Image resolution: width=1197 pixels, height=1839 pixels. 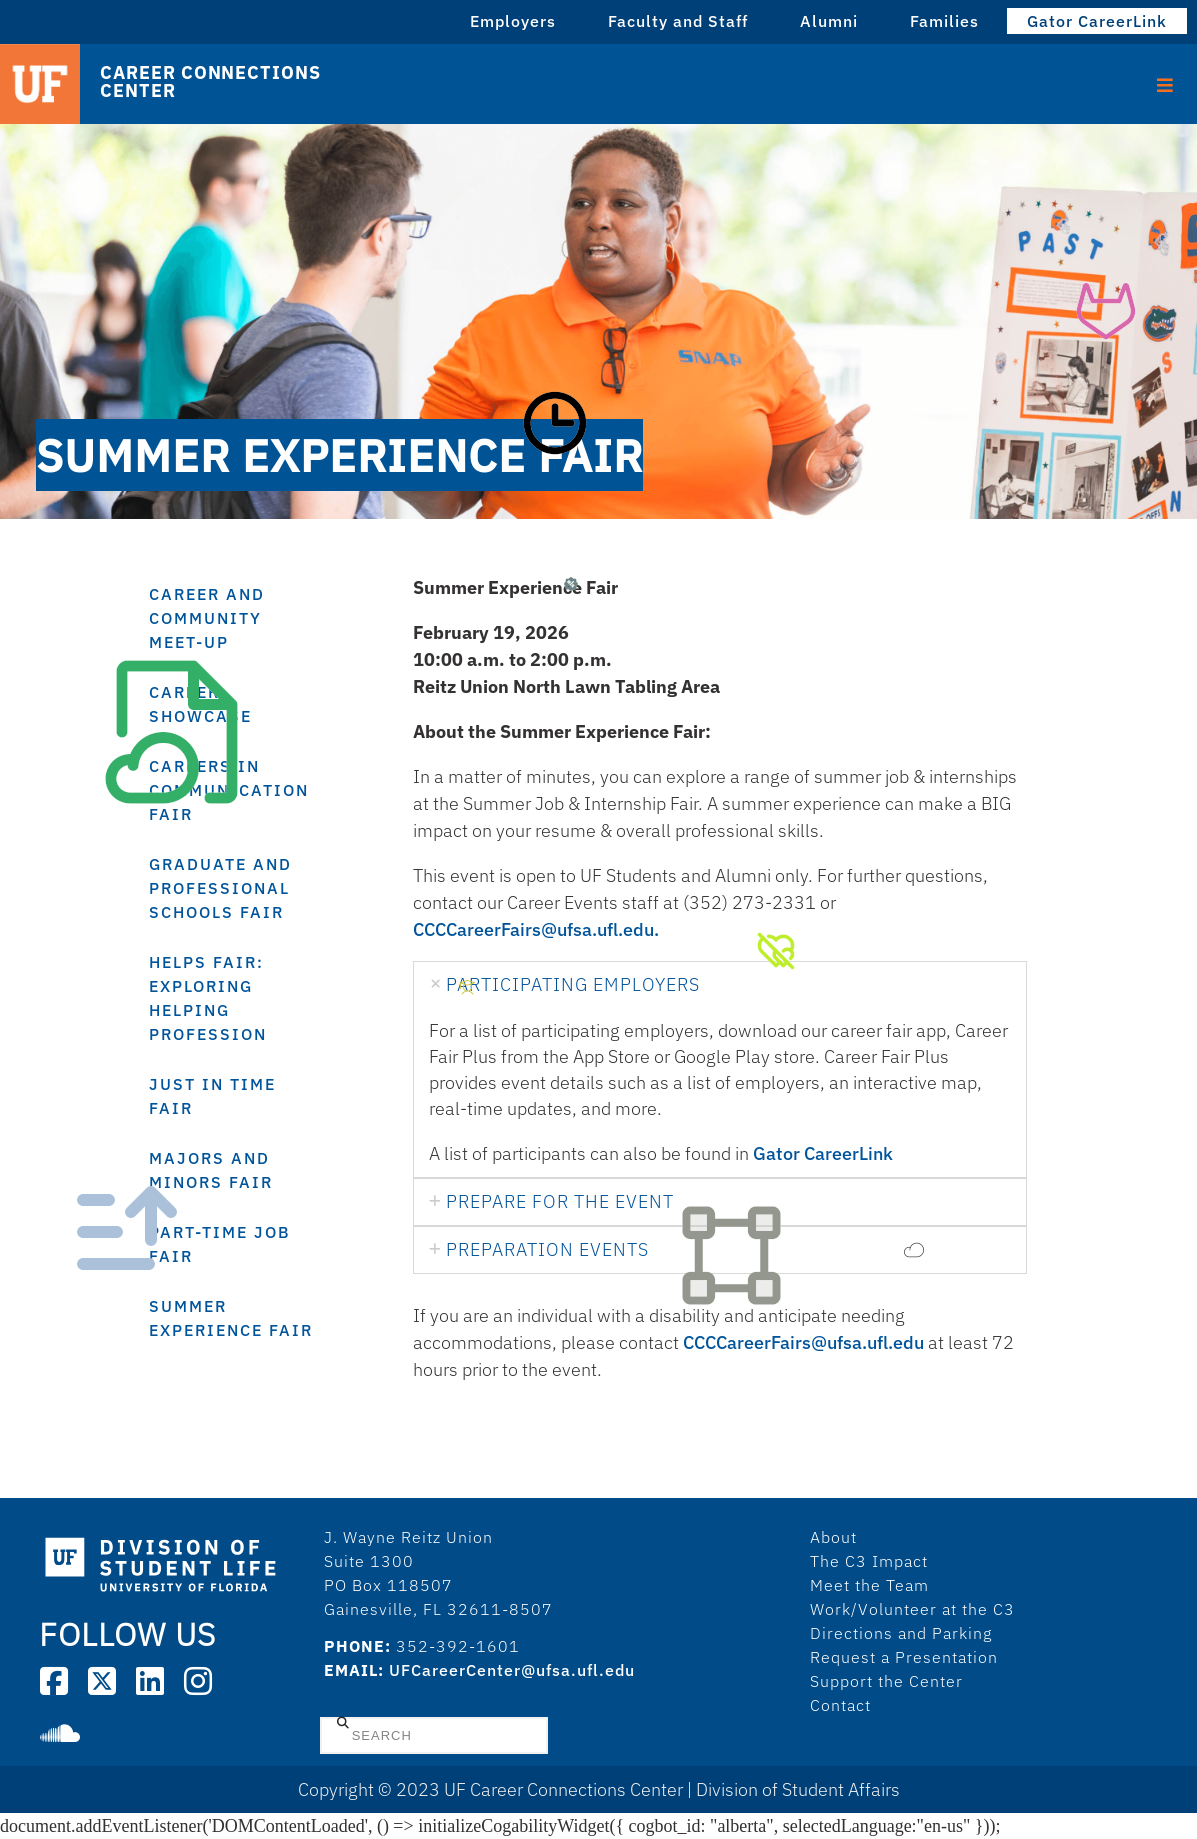 What do you see at coordinates (467, 987) in the screenshot?
I see `view student profile or account` at bounding box center [467, 987].